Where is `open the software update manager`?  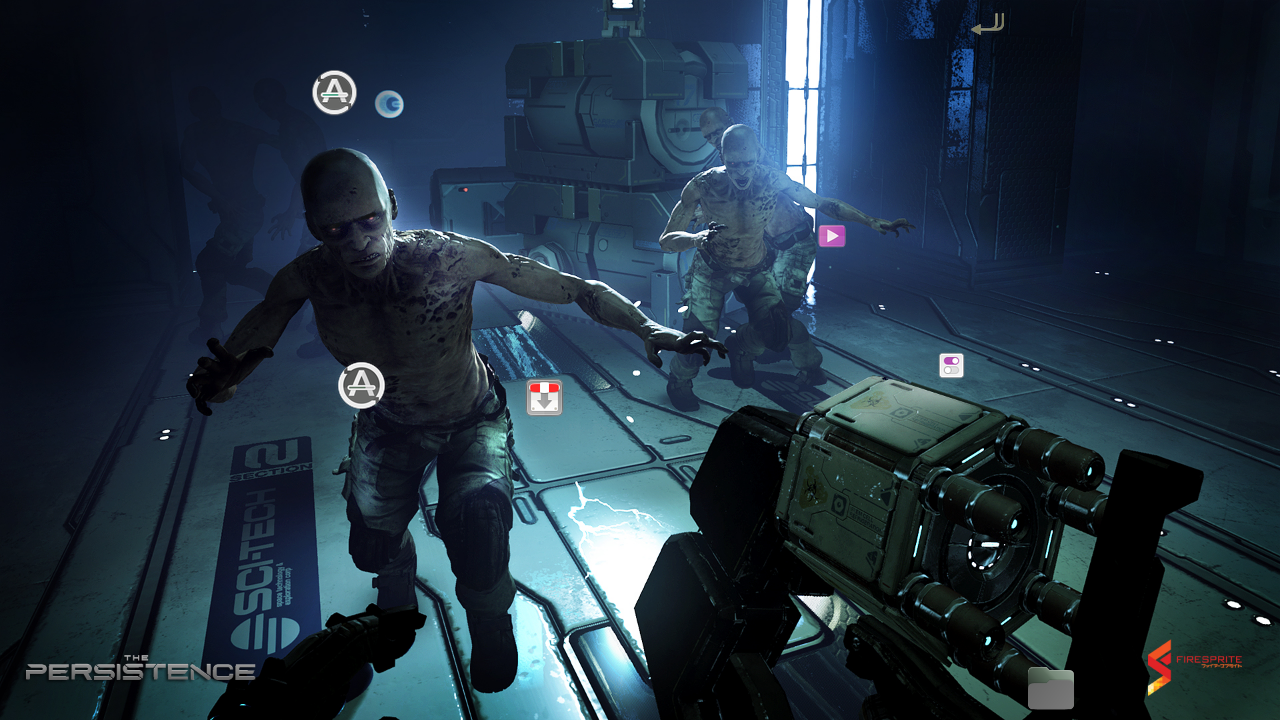 open the software update manager is located at coordinates (361, 385).